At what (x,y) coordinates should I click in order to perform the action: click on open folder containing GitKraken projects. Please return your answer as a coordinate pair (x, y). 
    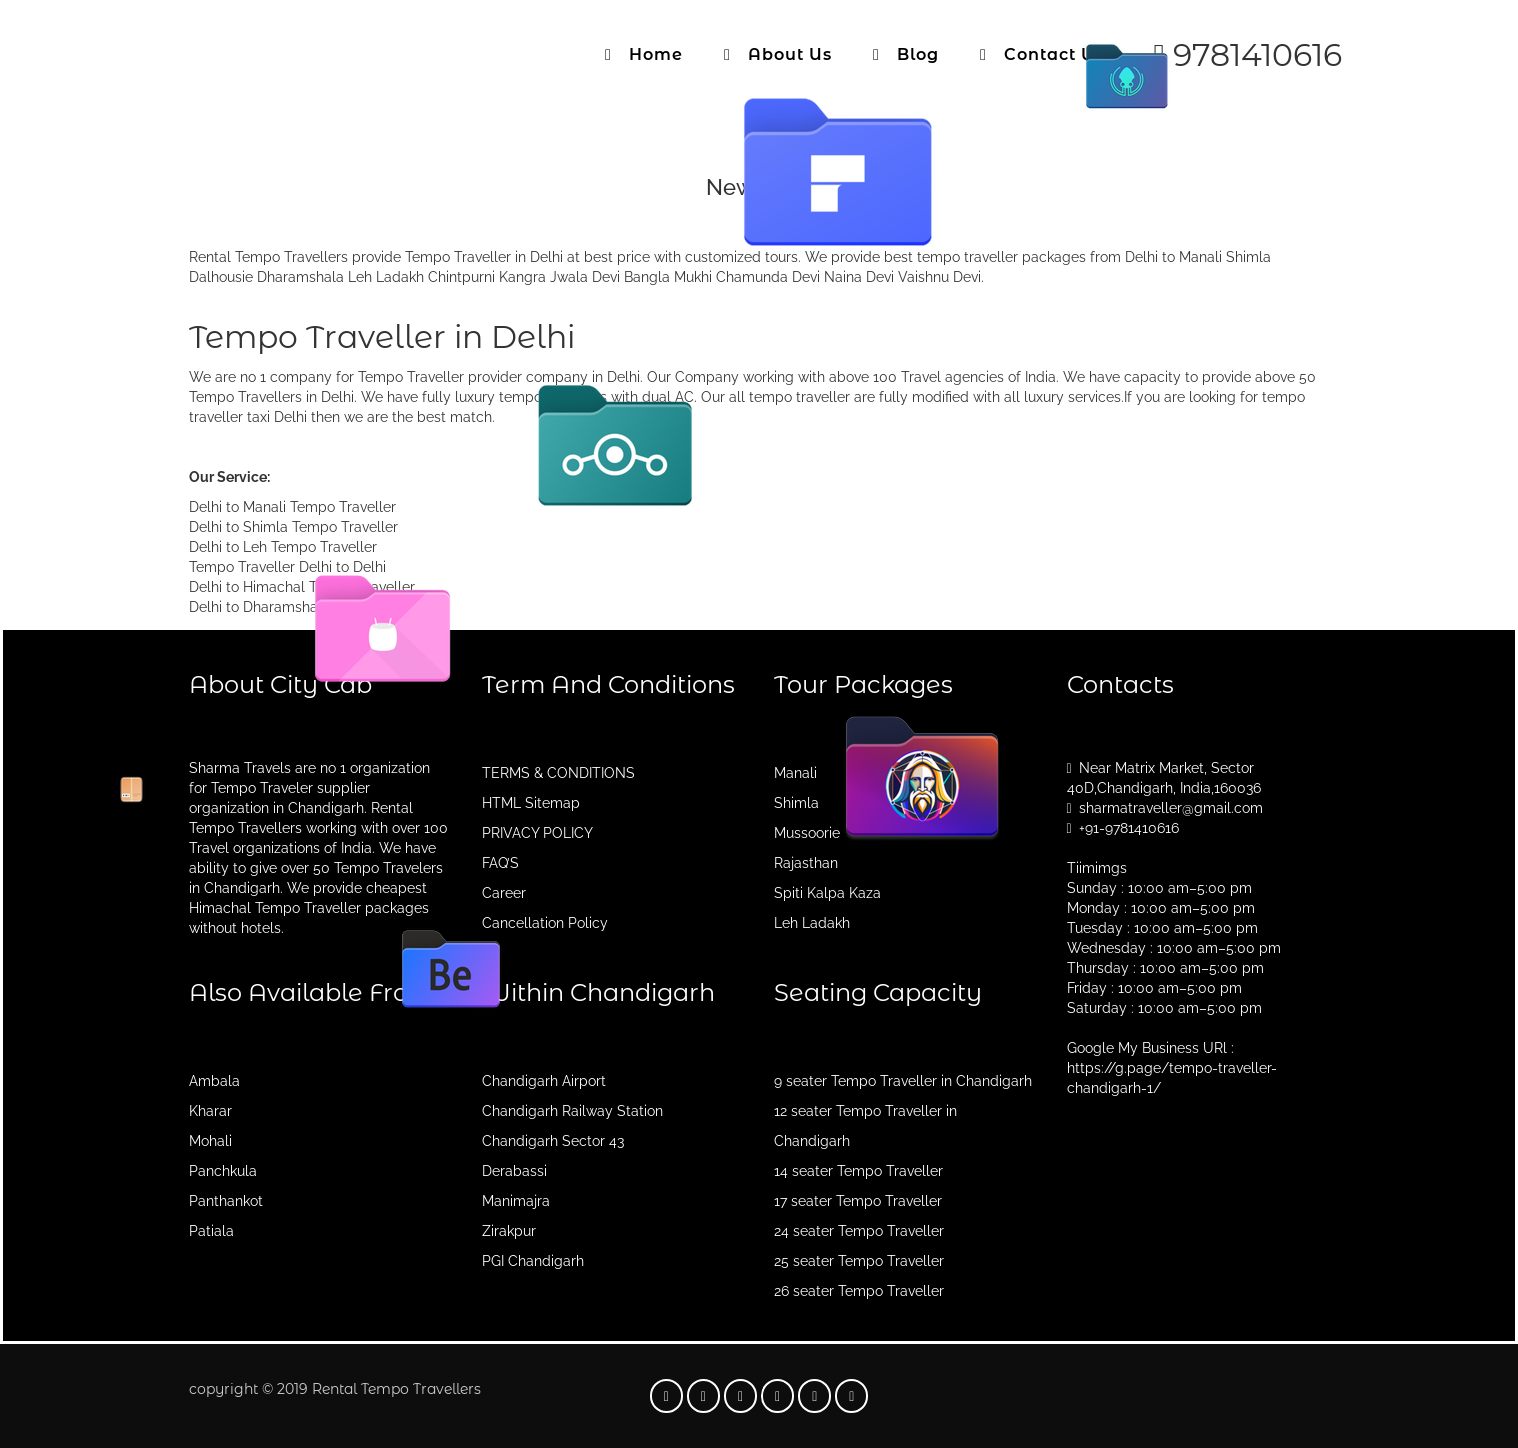
    Looking at the image, I should click on (1126, 78).